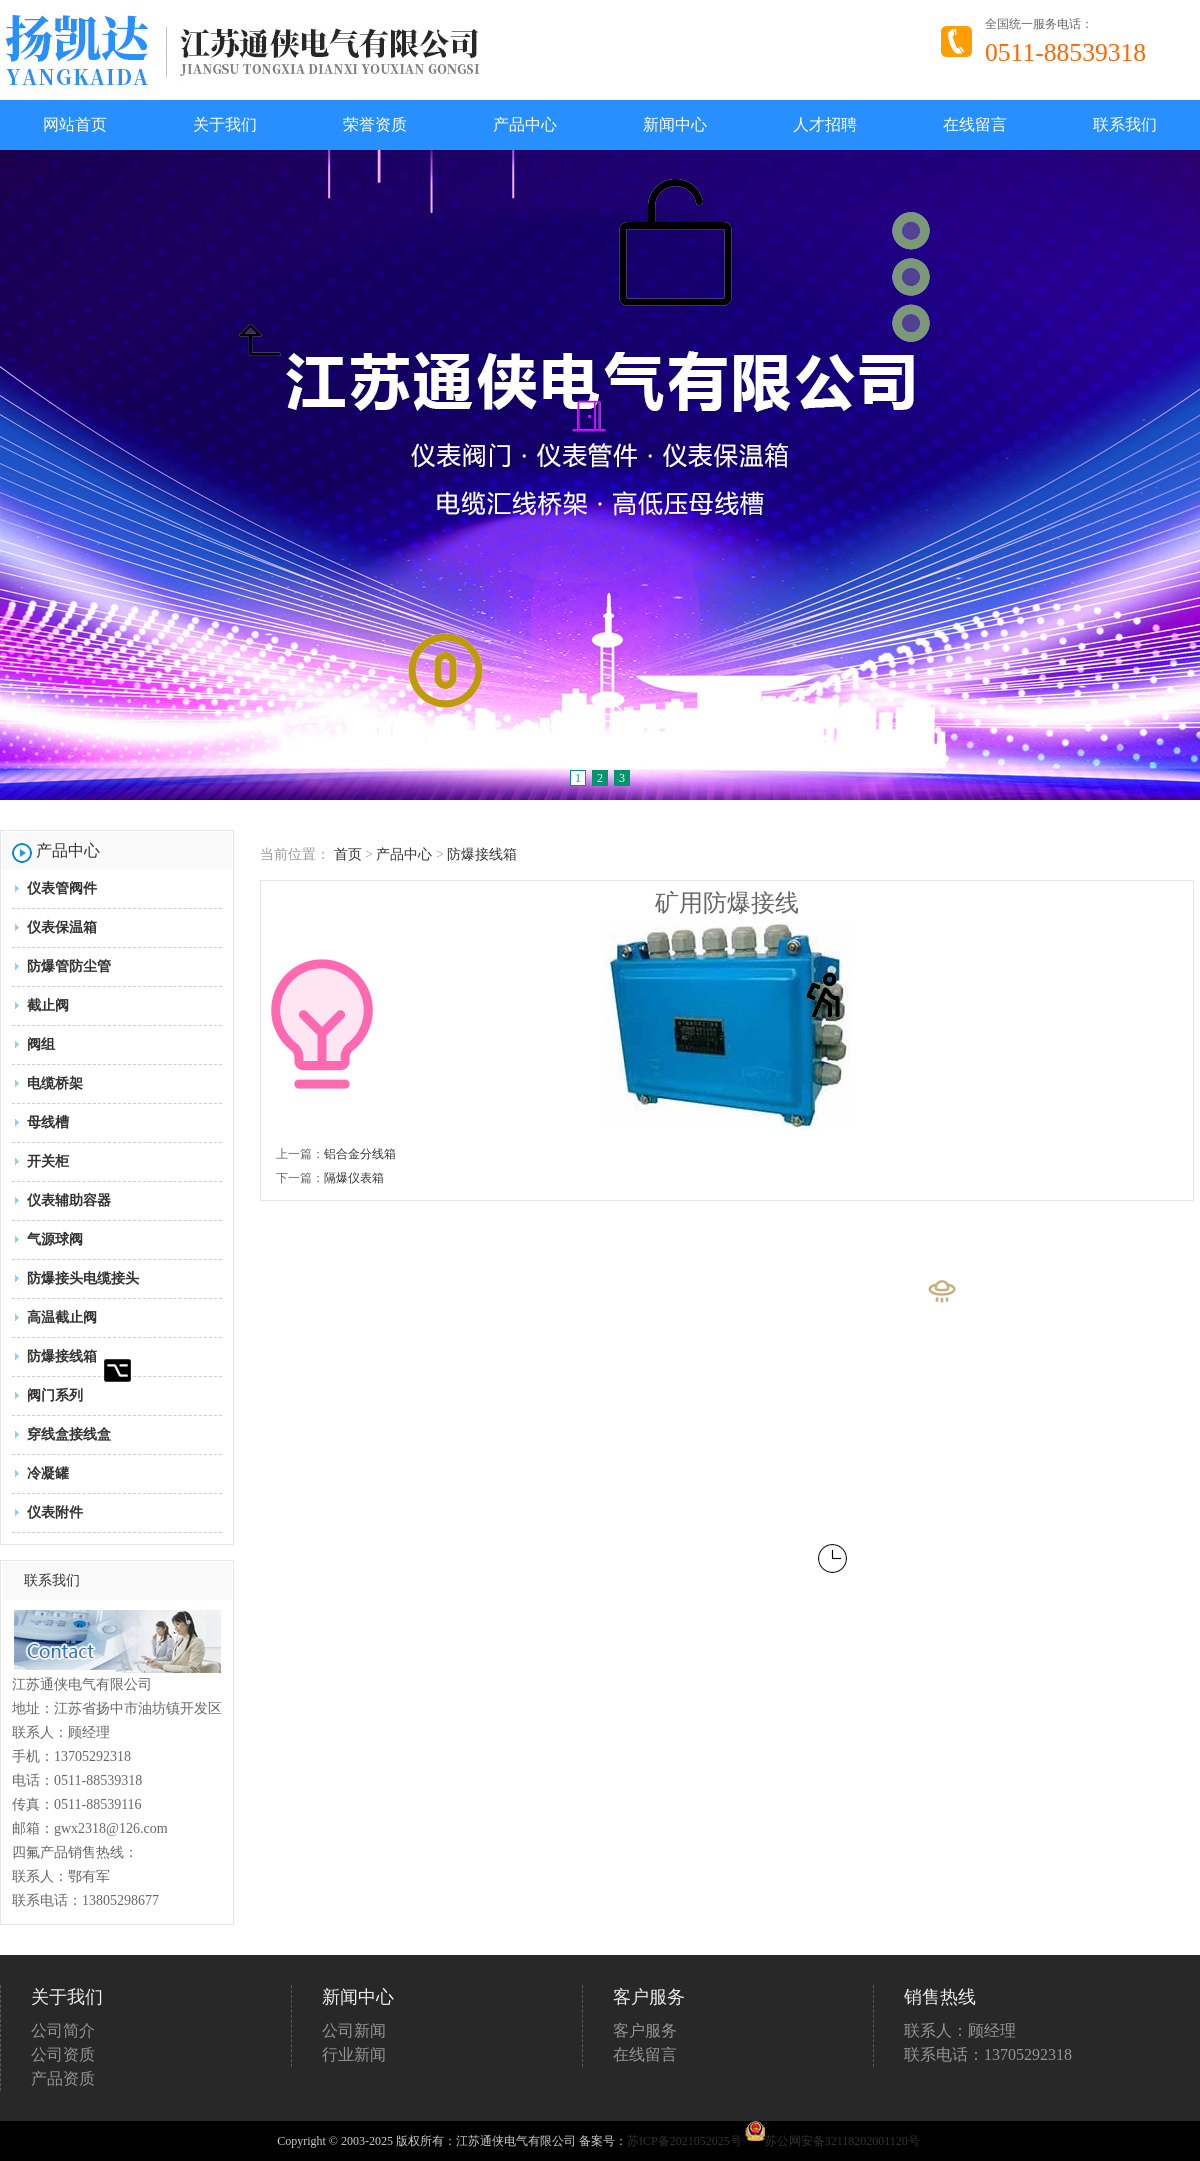 The width and height of the screenshot is (1200, 2161). I want to click on keyboard option/alt key symbol, so click(117, 1370).